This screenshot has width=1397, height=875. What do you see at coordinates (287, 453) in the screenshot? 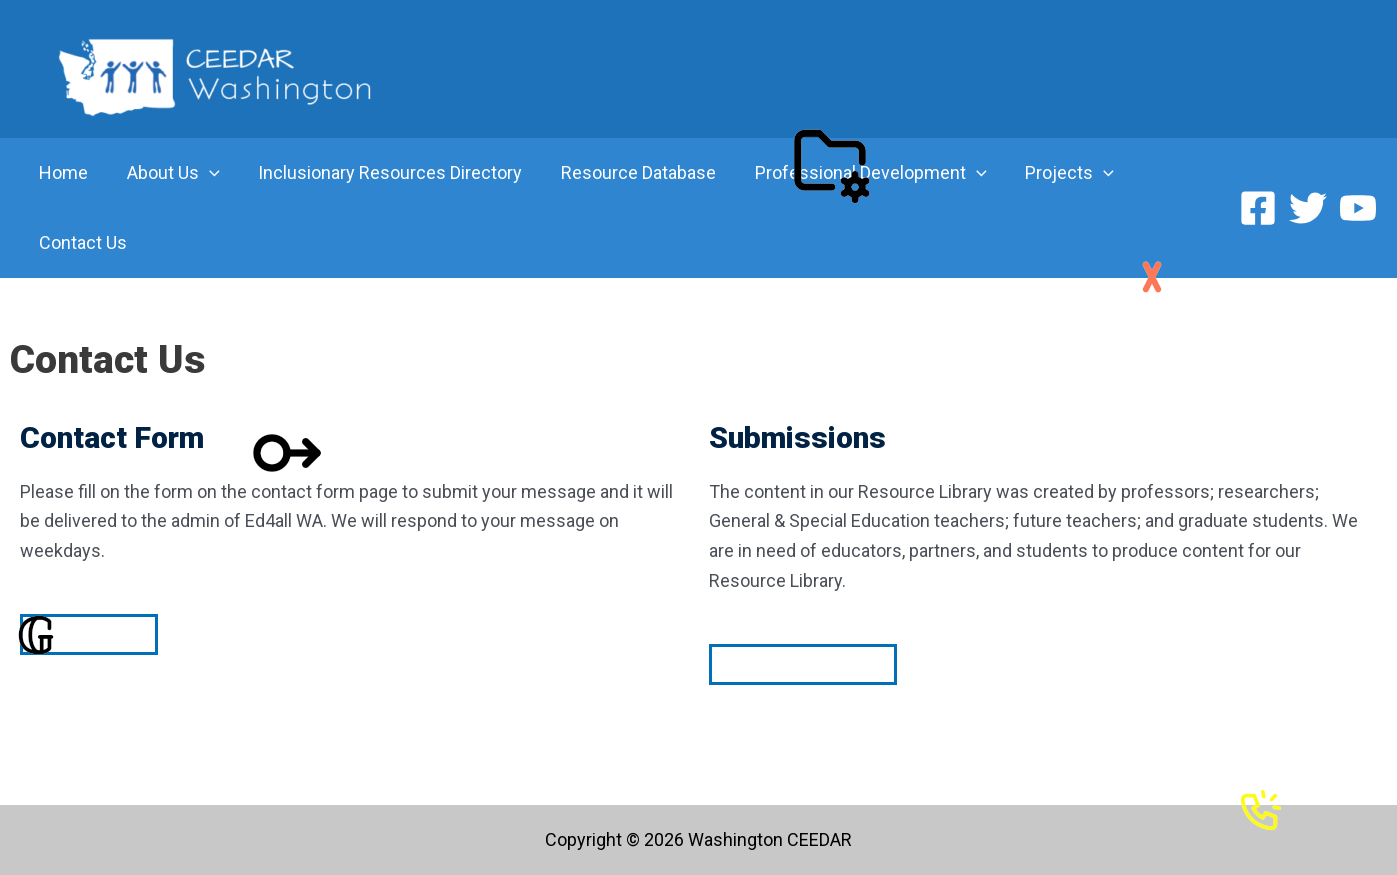
I see `swipe right to continue or proceed` at bounding box center [287, 453].